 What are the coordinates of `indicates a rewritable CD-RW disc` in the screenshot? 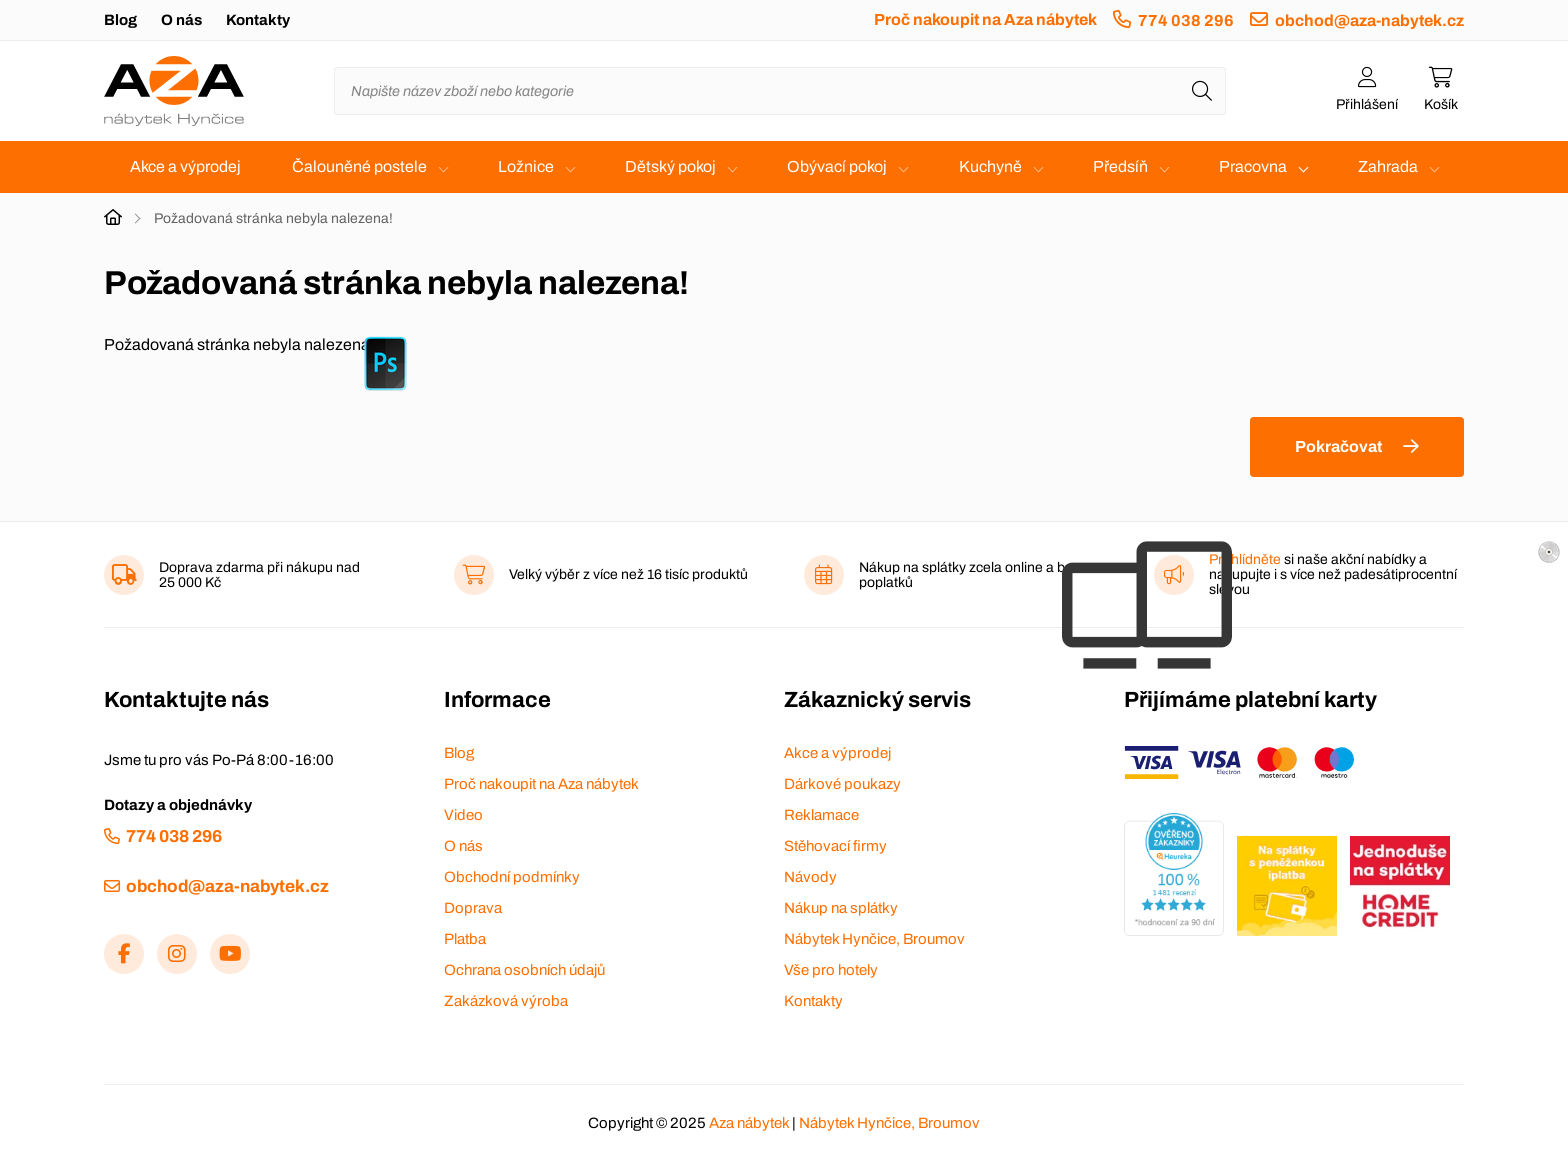 It's located at (1549, 552).